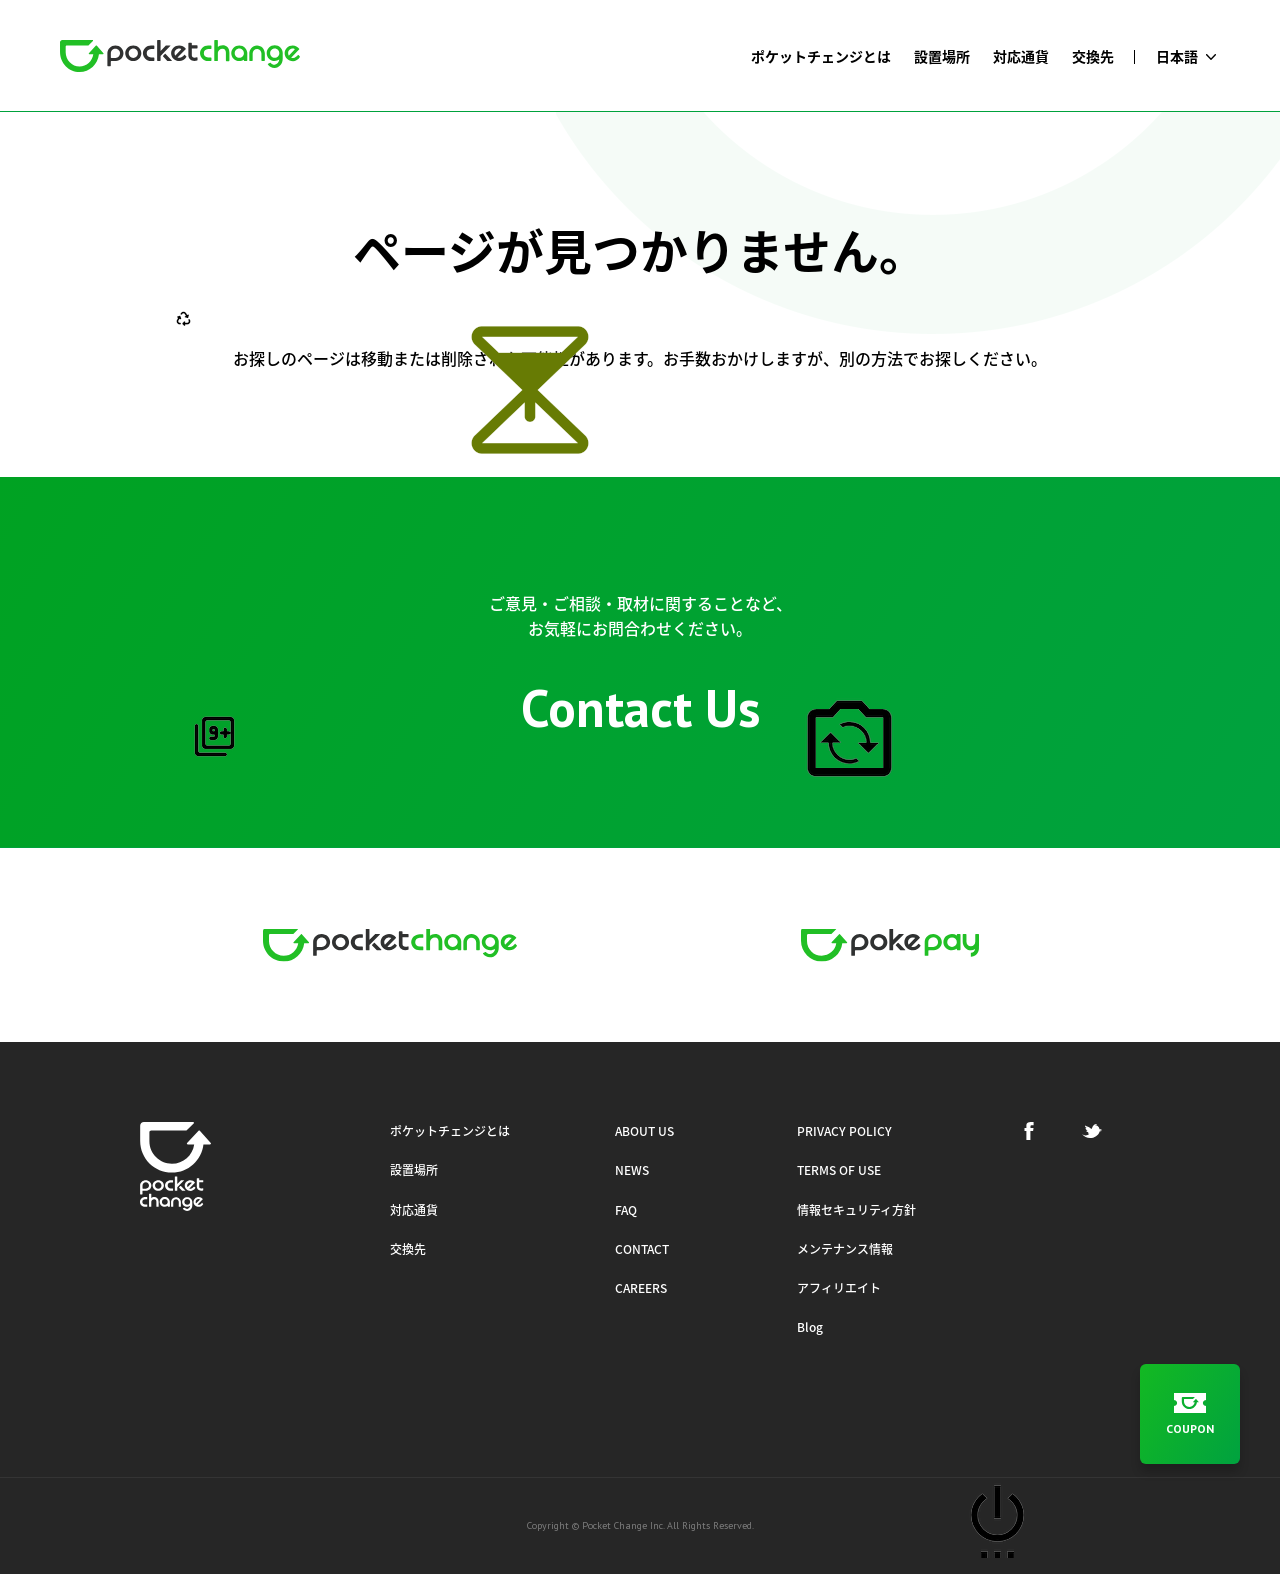  What do you see at coordinates (214, 736) in the screenshot?
I see `indicates 9 or more items in a stack or collection` at bounding box center [214, 736].